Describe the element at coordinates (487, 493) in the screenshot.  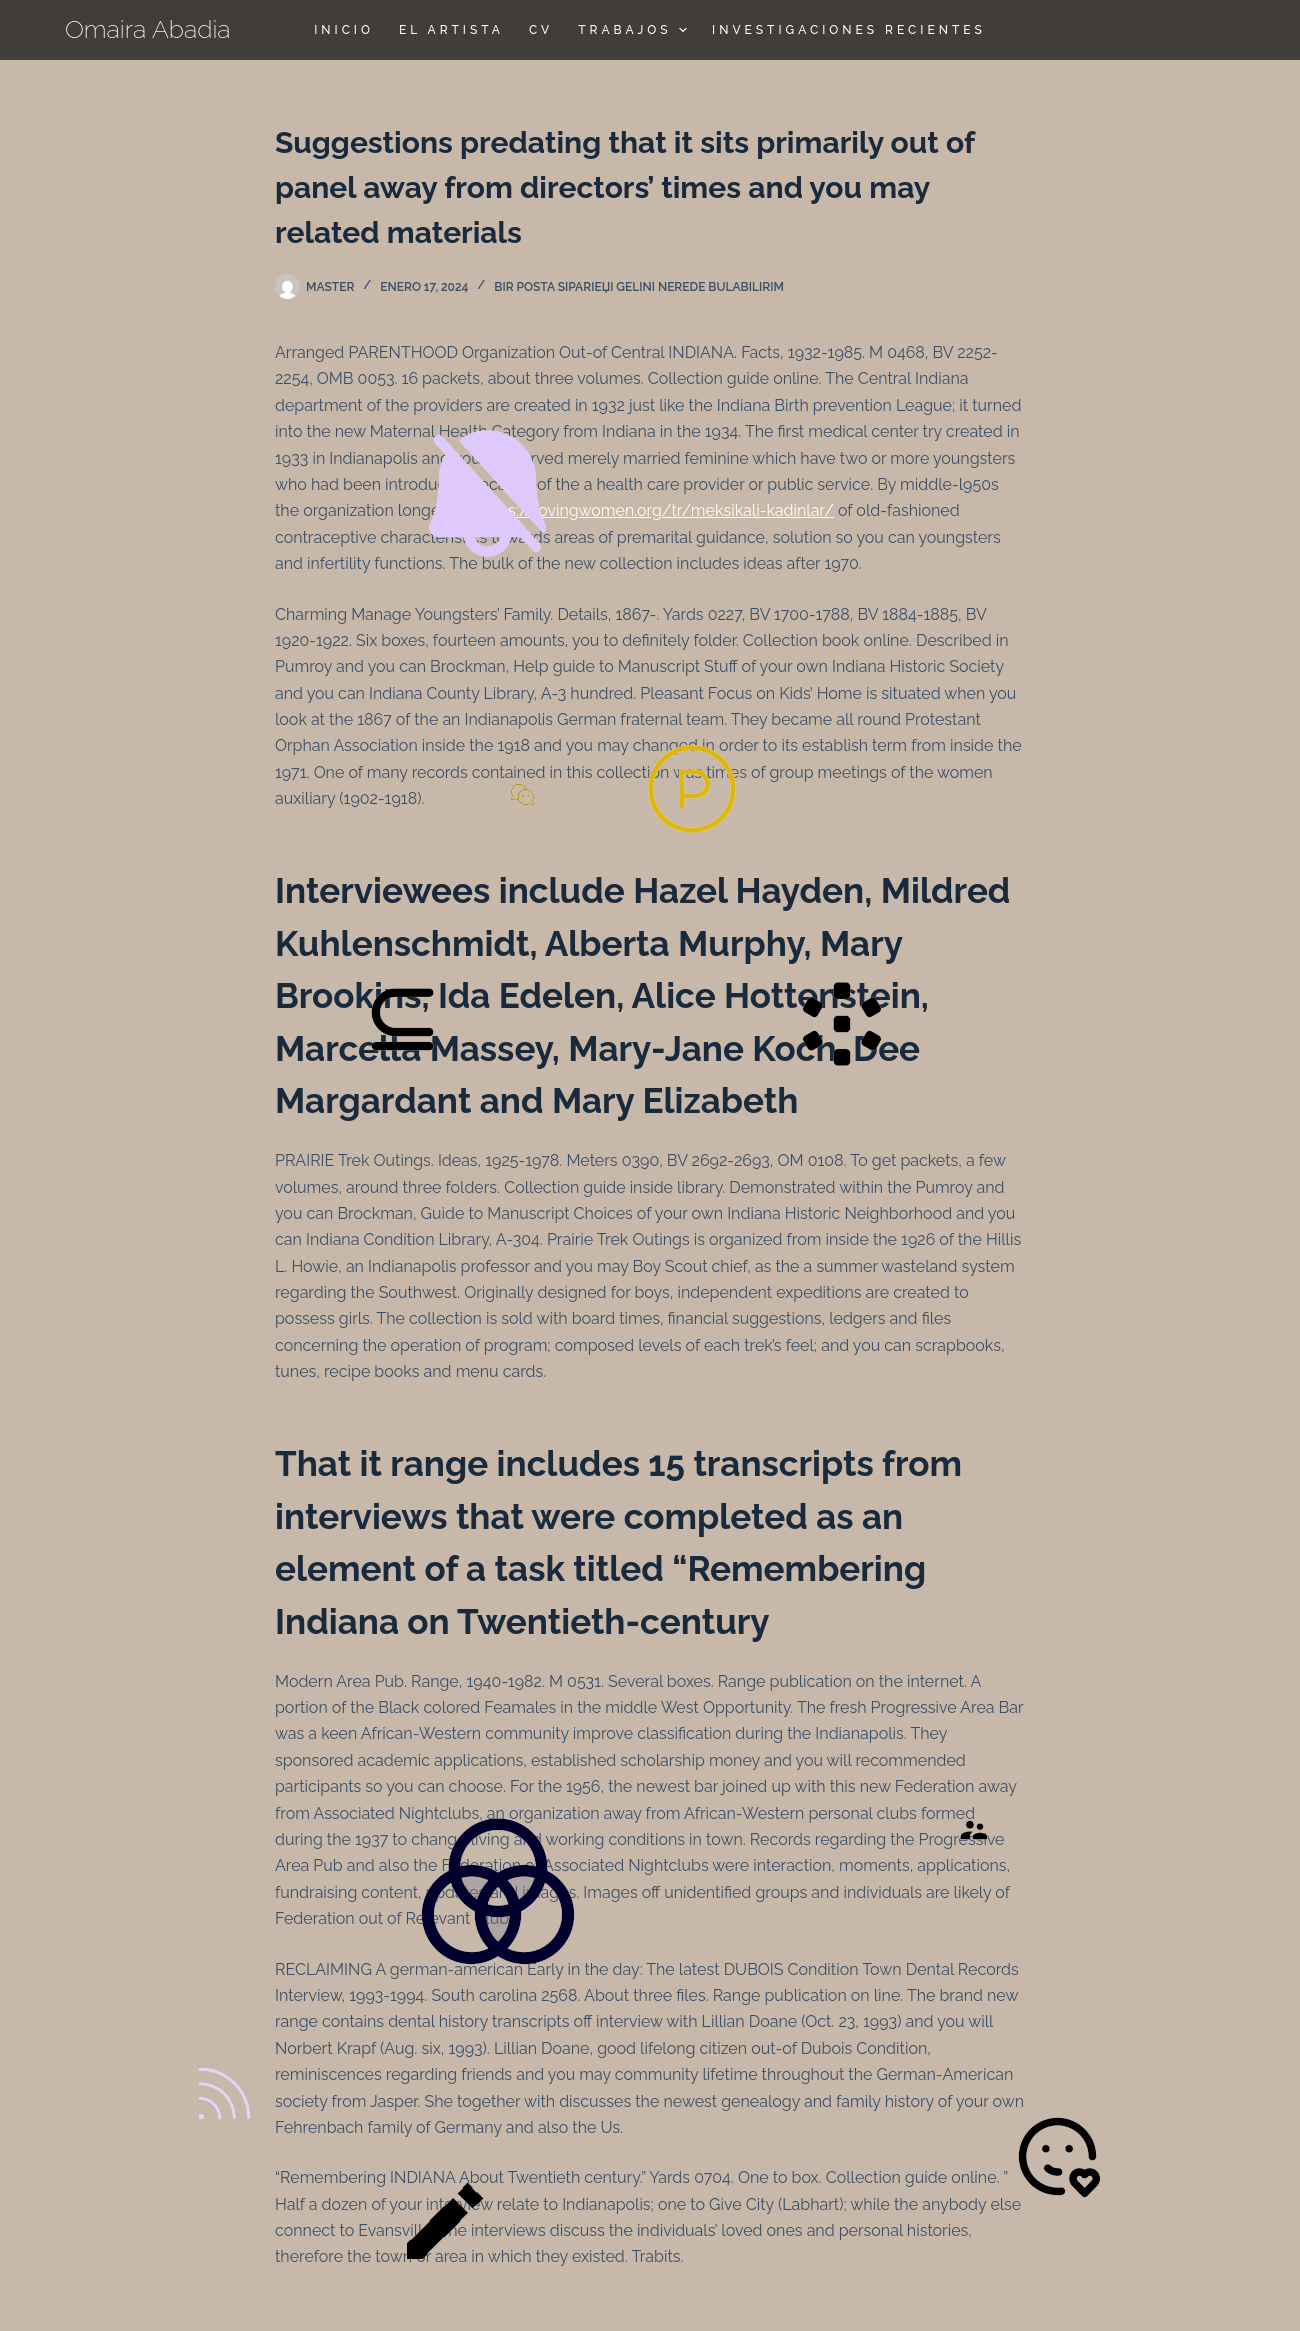
I see `mute notifications` at that location.